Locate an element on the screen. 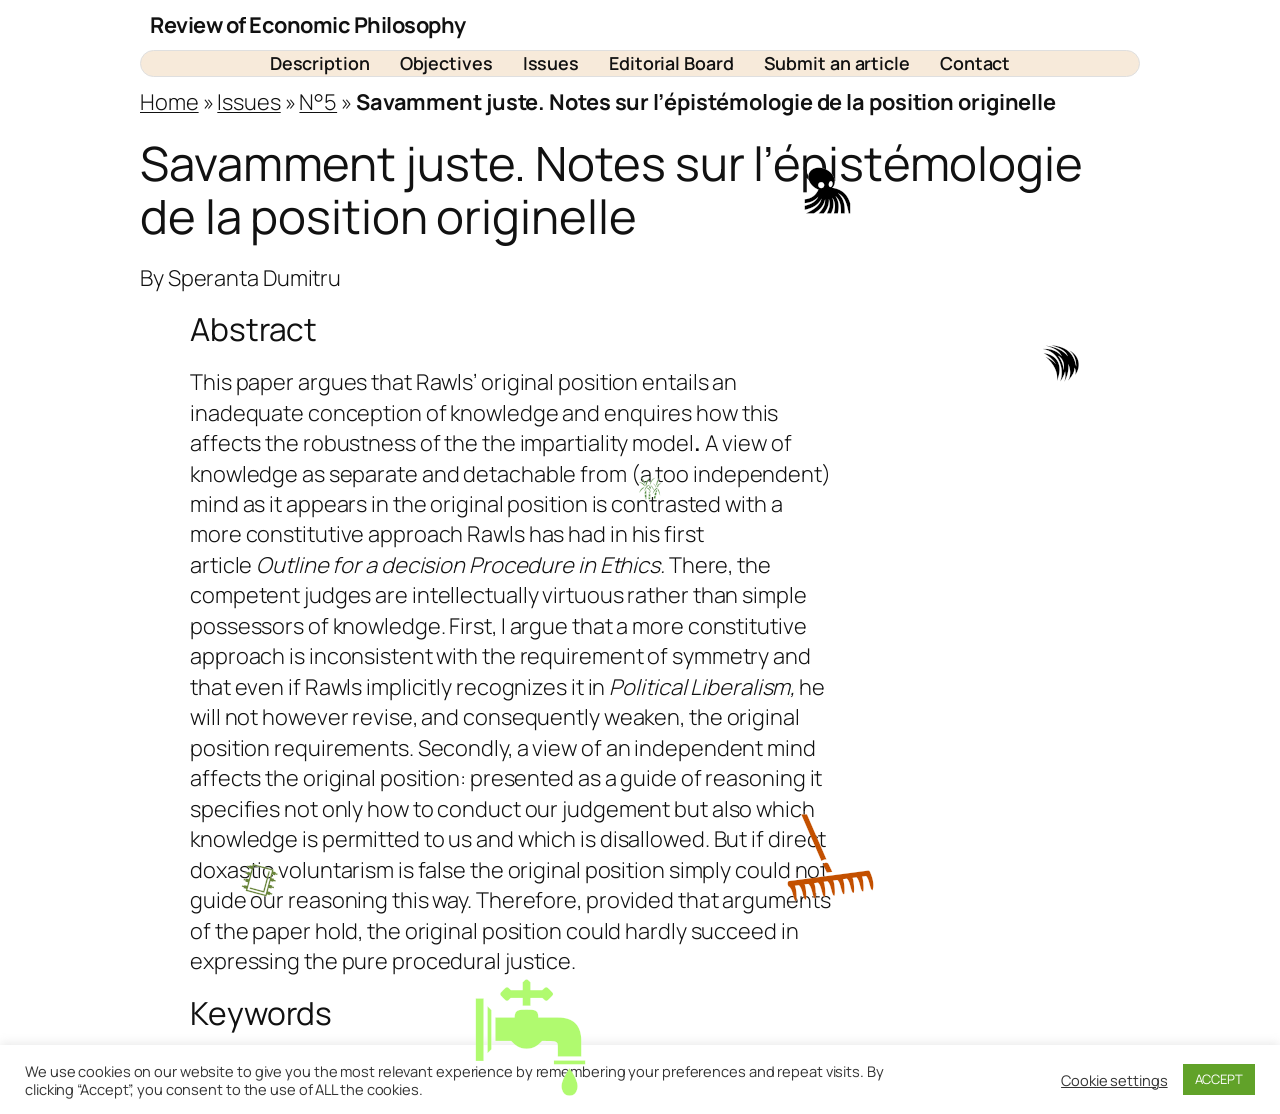 The width and height of the screenshot is (1280, 1114). access gardening tools or yard work features is located at coordinates (831, 858).